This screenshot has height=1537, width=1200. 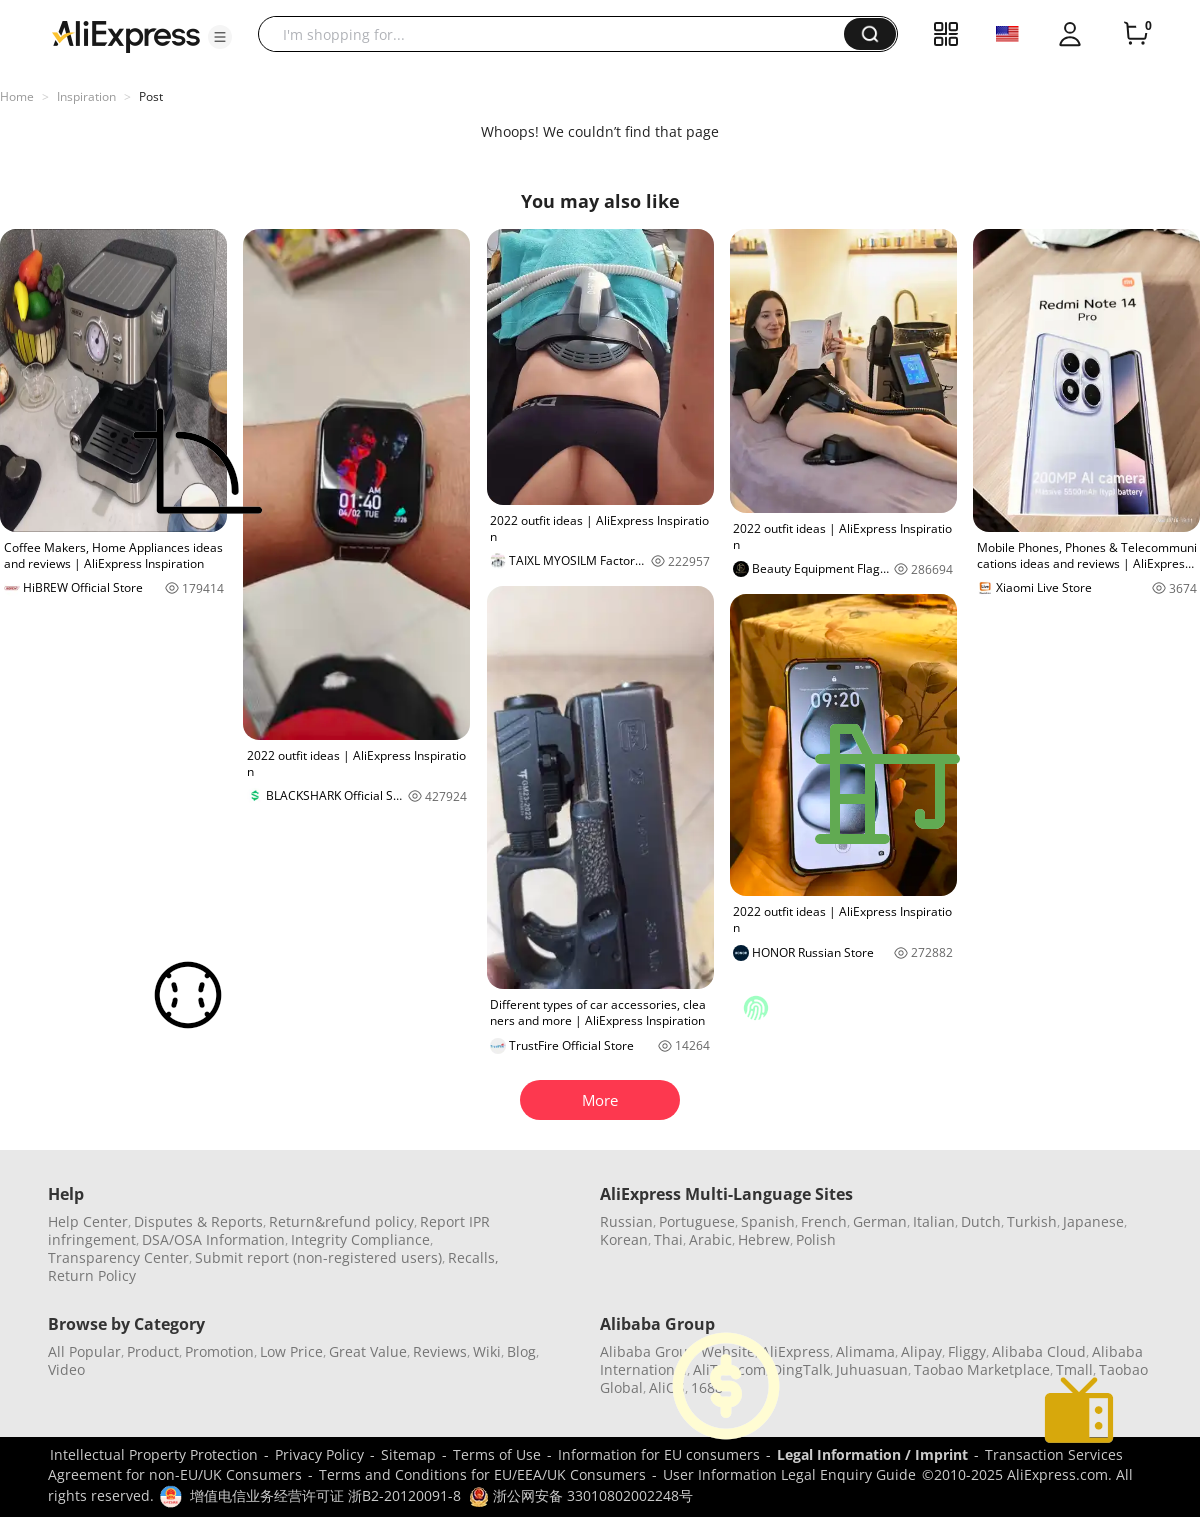 What do you see at coordinates (188, 995) in the screenshot?
I see `view baseball scores or stats` at bounding box center [188, 995].